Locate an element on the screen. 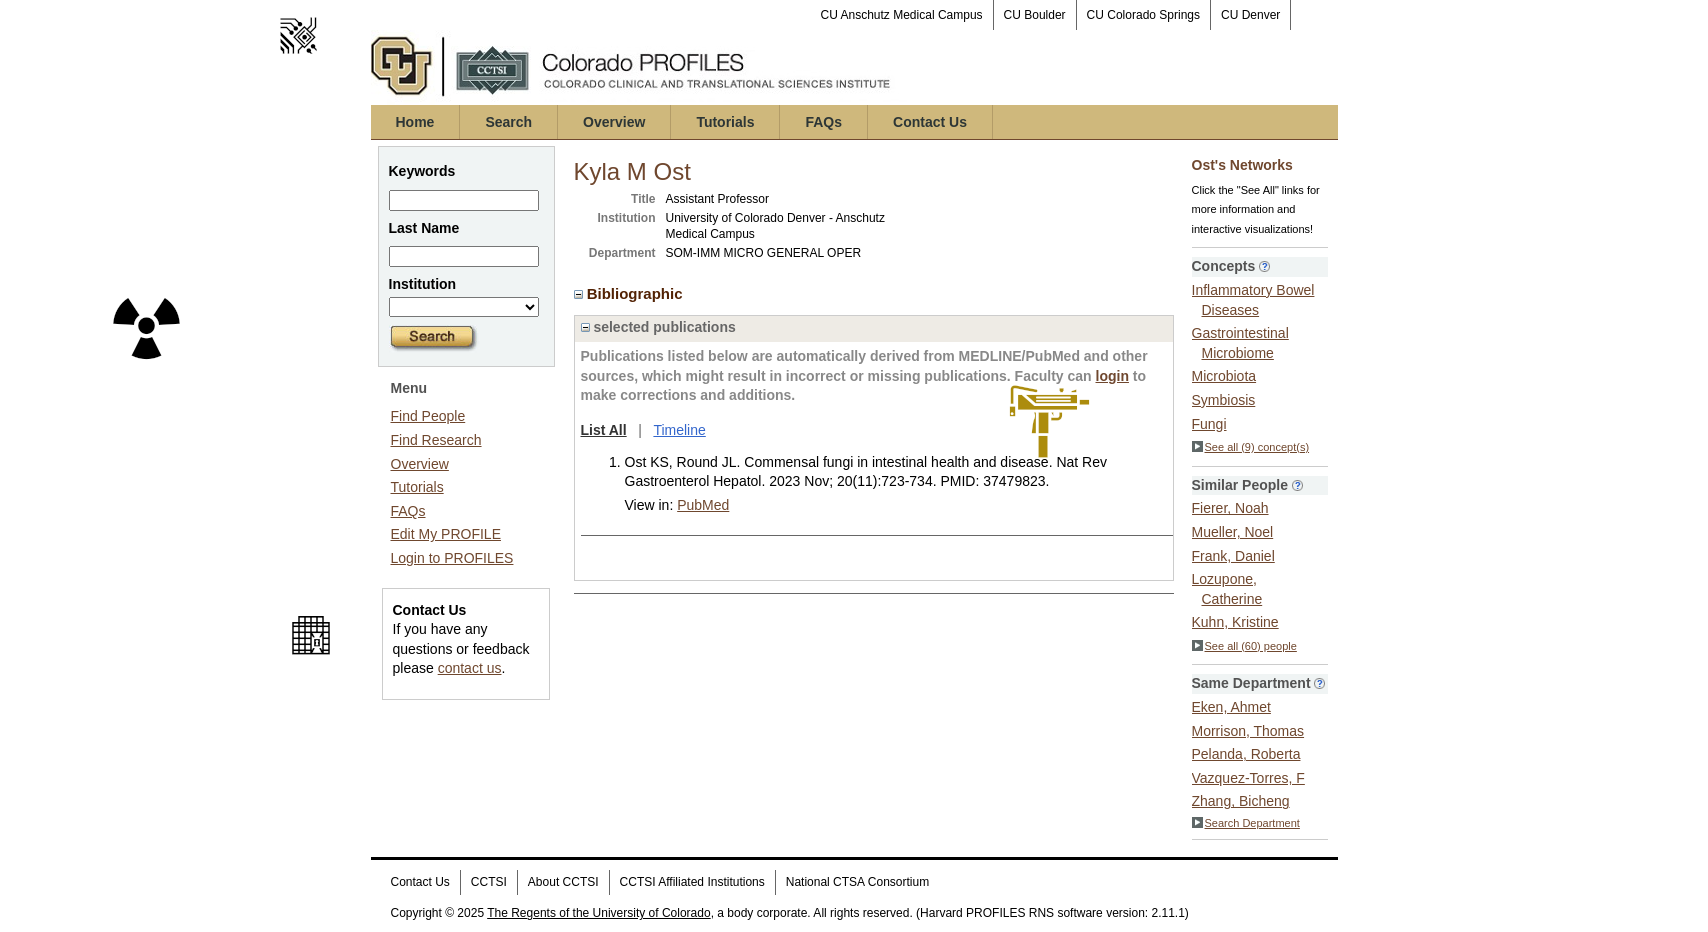 The image size is (1708, 932). access hardware or system settings is located at coordinates (298, 35).